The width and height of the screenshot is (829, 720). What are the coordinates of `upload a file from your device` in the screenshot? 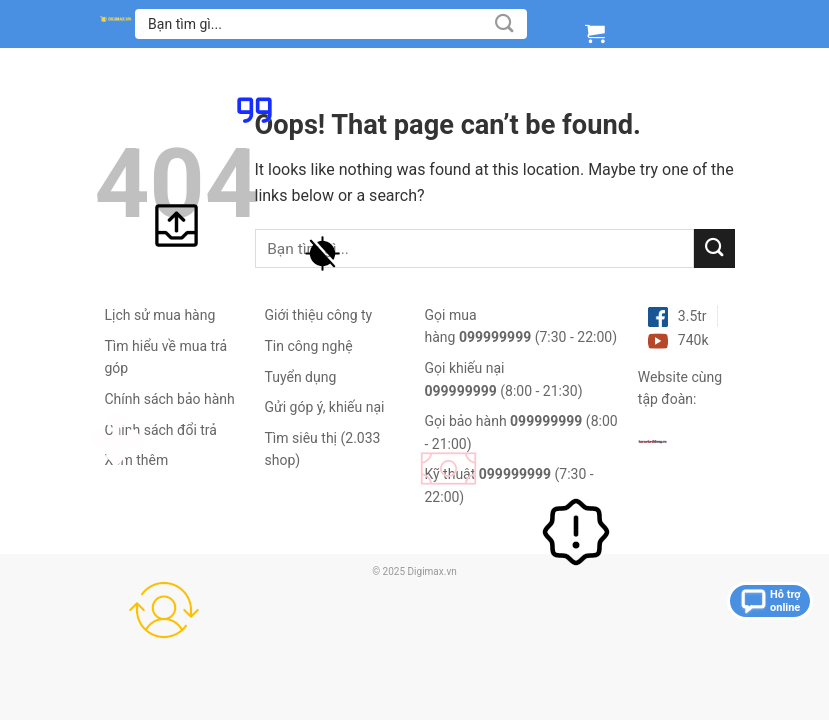 It's located at (176, 225).